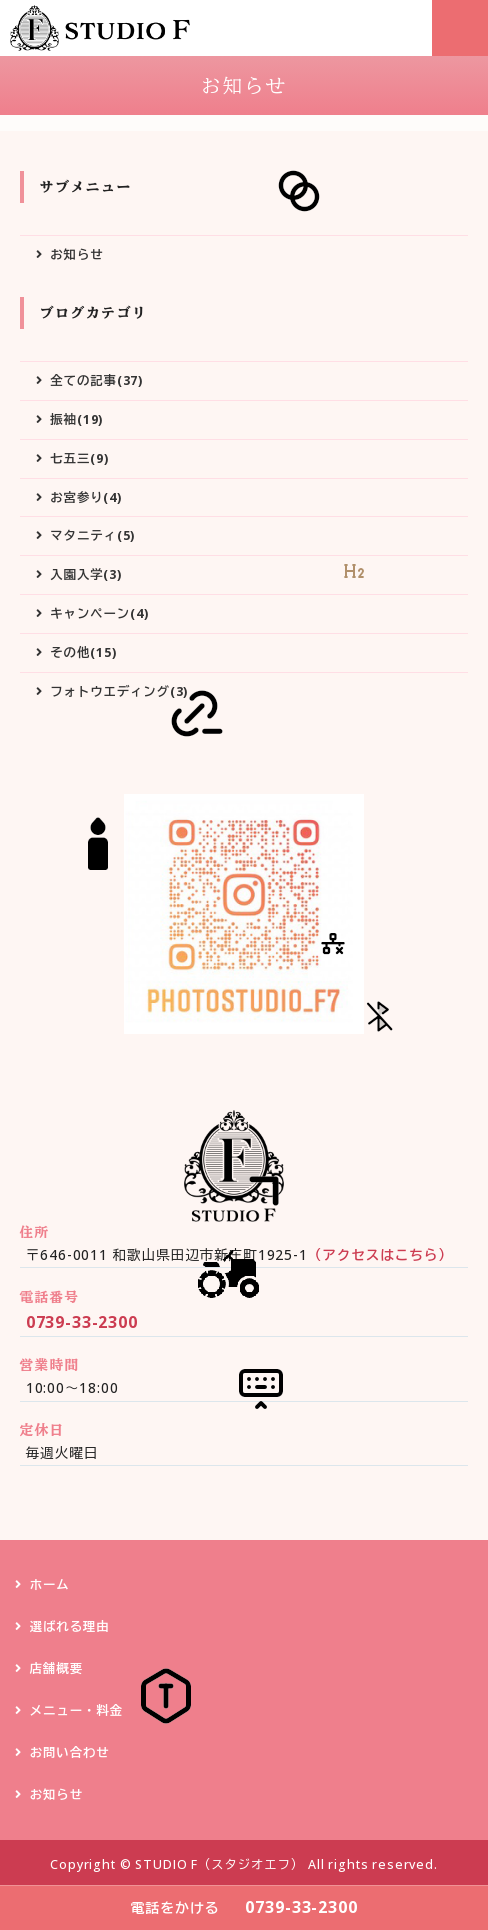 This screenshot has height=1930, width=488. Describe the element at coordinates (299, 191) in the screenshot. I see `view venn diagram or comparison chart` at that location.